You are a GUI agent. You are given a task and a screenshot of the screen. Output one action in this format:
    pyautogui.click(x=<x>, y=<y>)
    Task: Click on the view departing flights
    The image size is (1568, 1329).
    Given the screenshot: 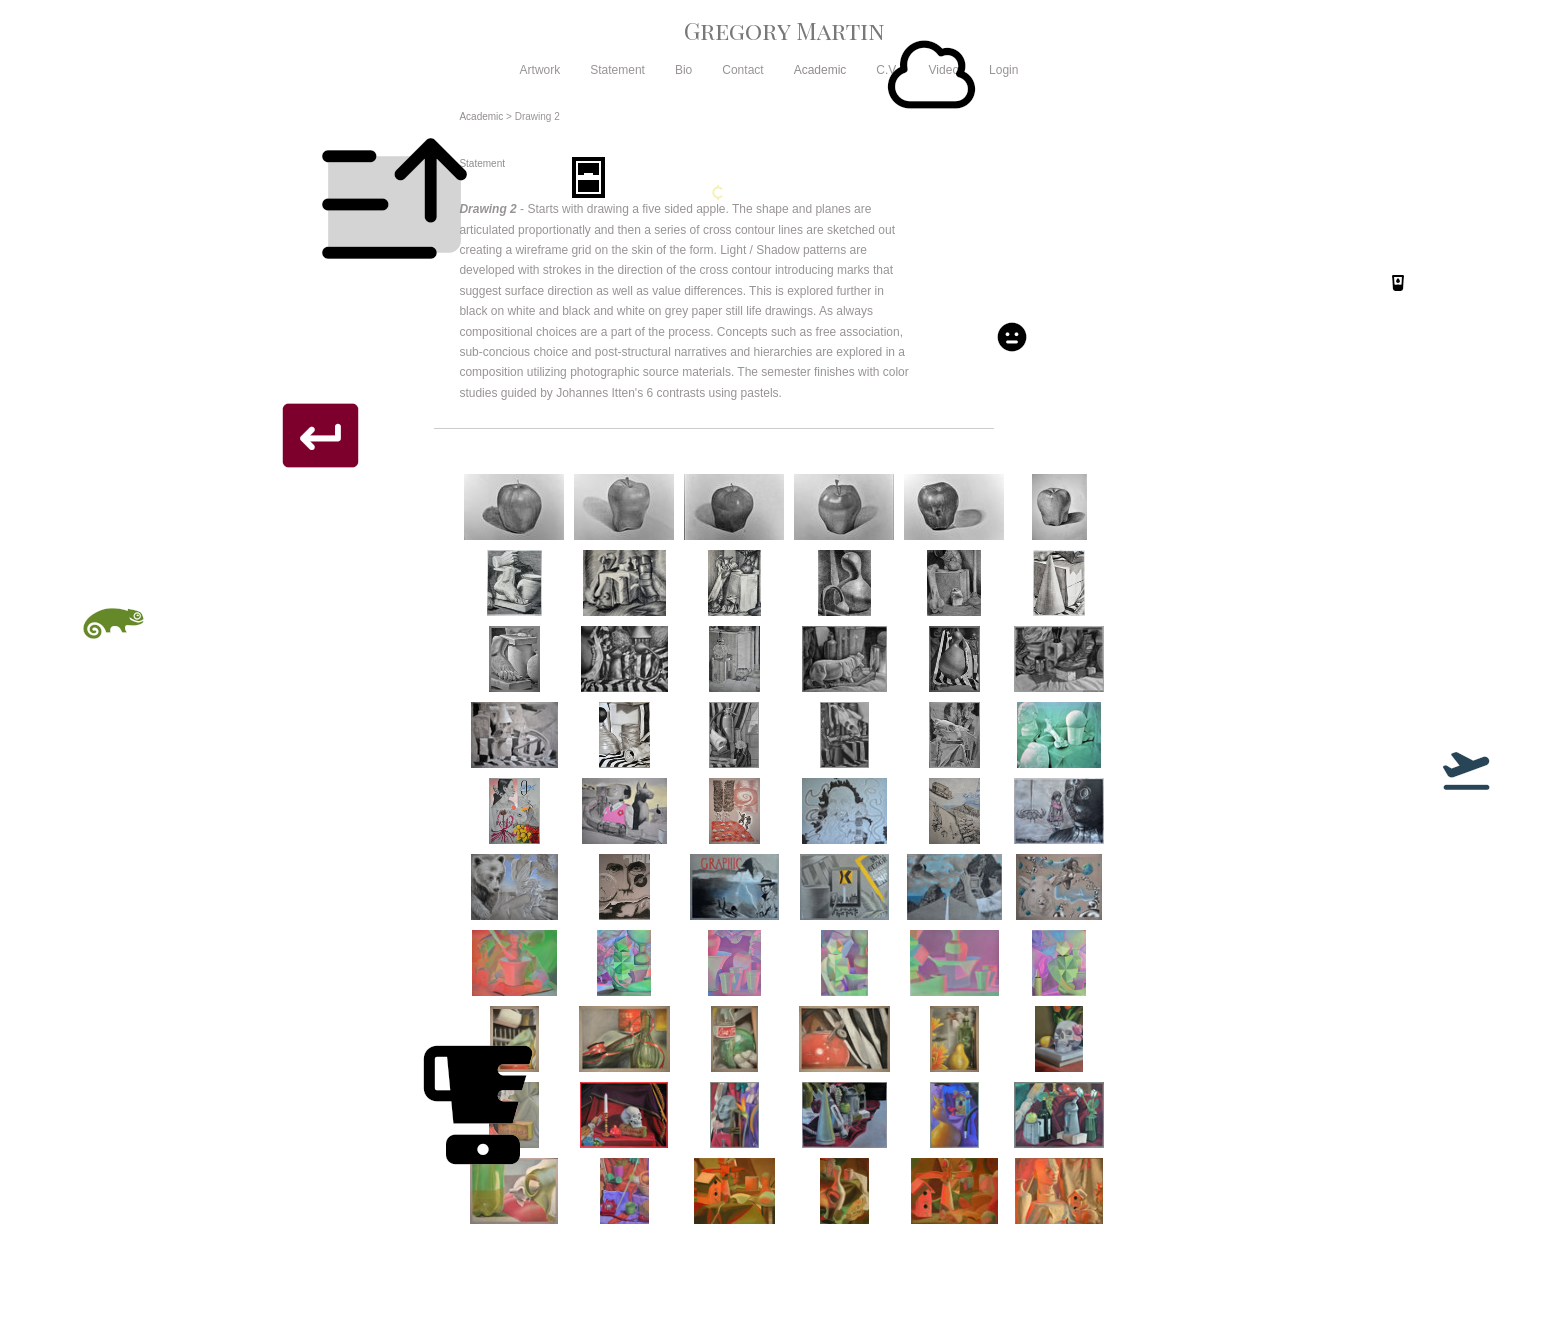 What is the action you would take?
    pyautogui.click(x=1466, y=769)
    